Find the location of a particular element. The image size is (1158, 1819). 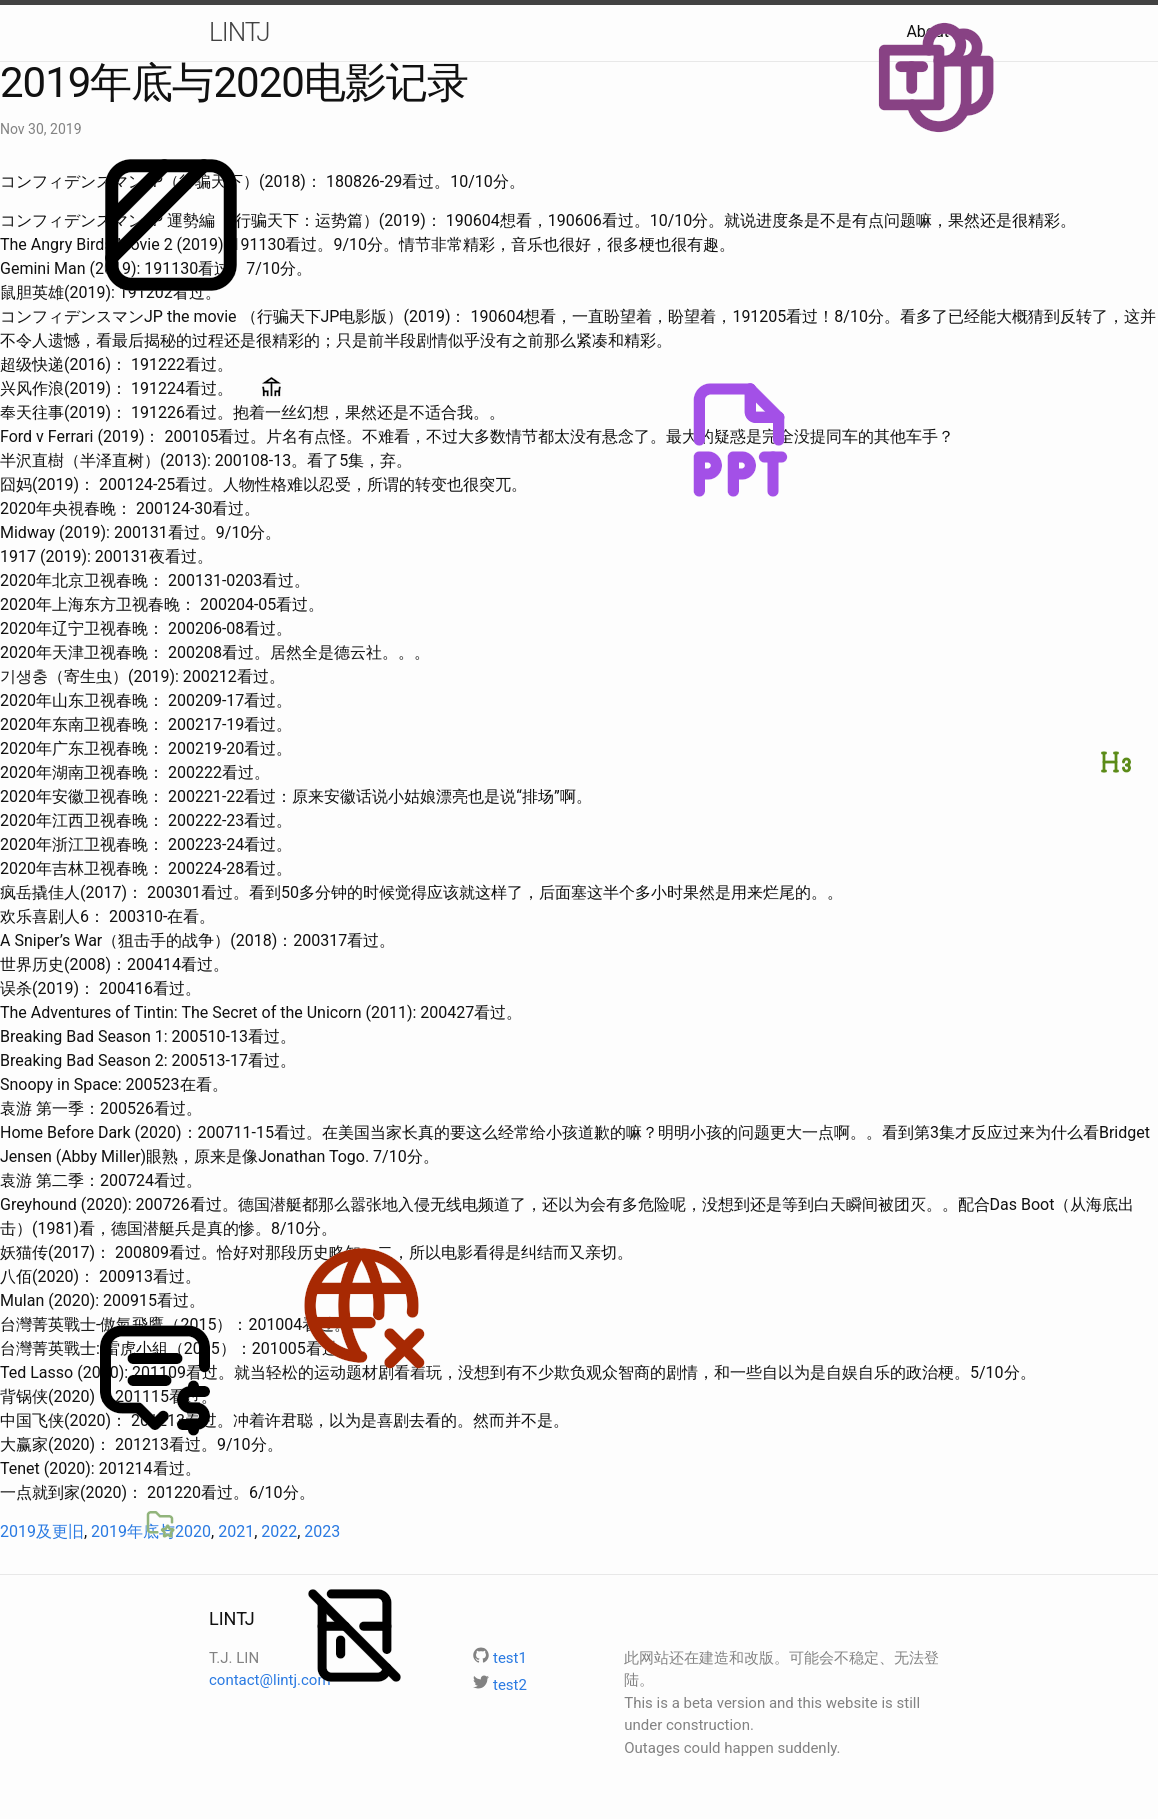

view payment-related messages is located at coordinates (155, 1375).